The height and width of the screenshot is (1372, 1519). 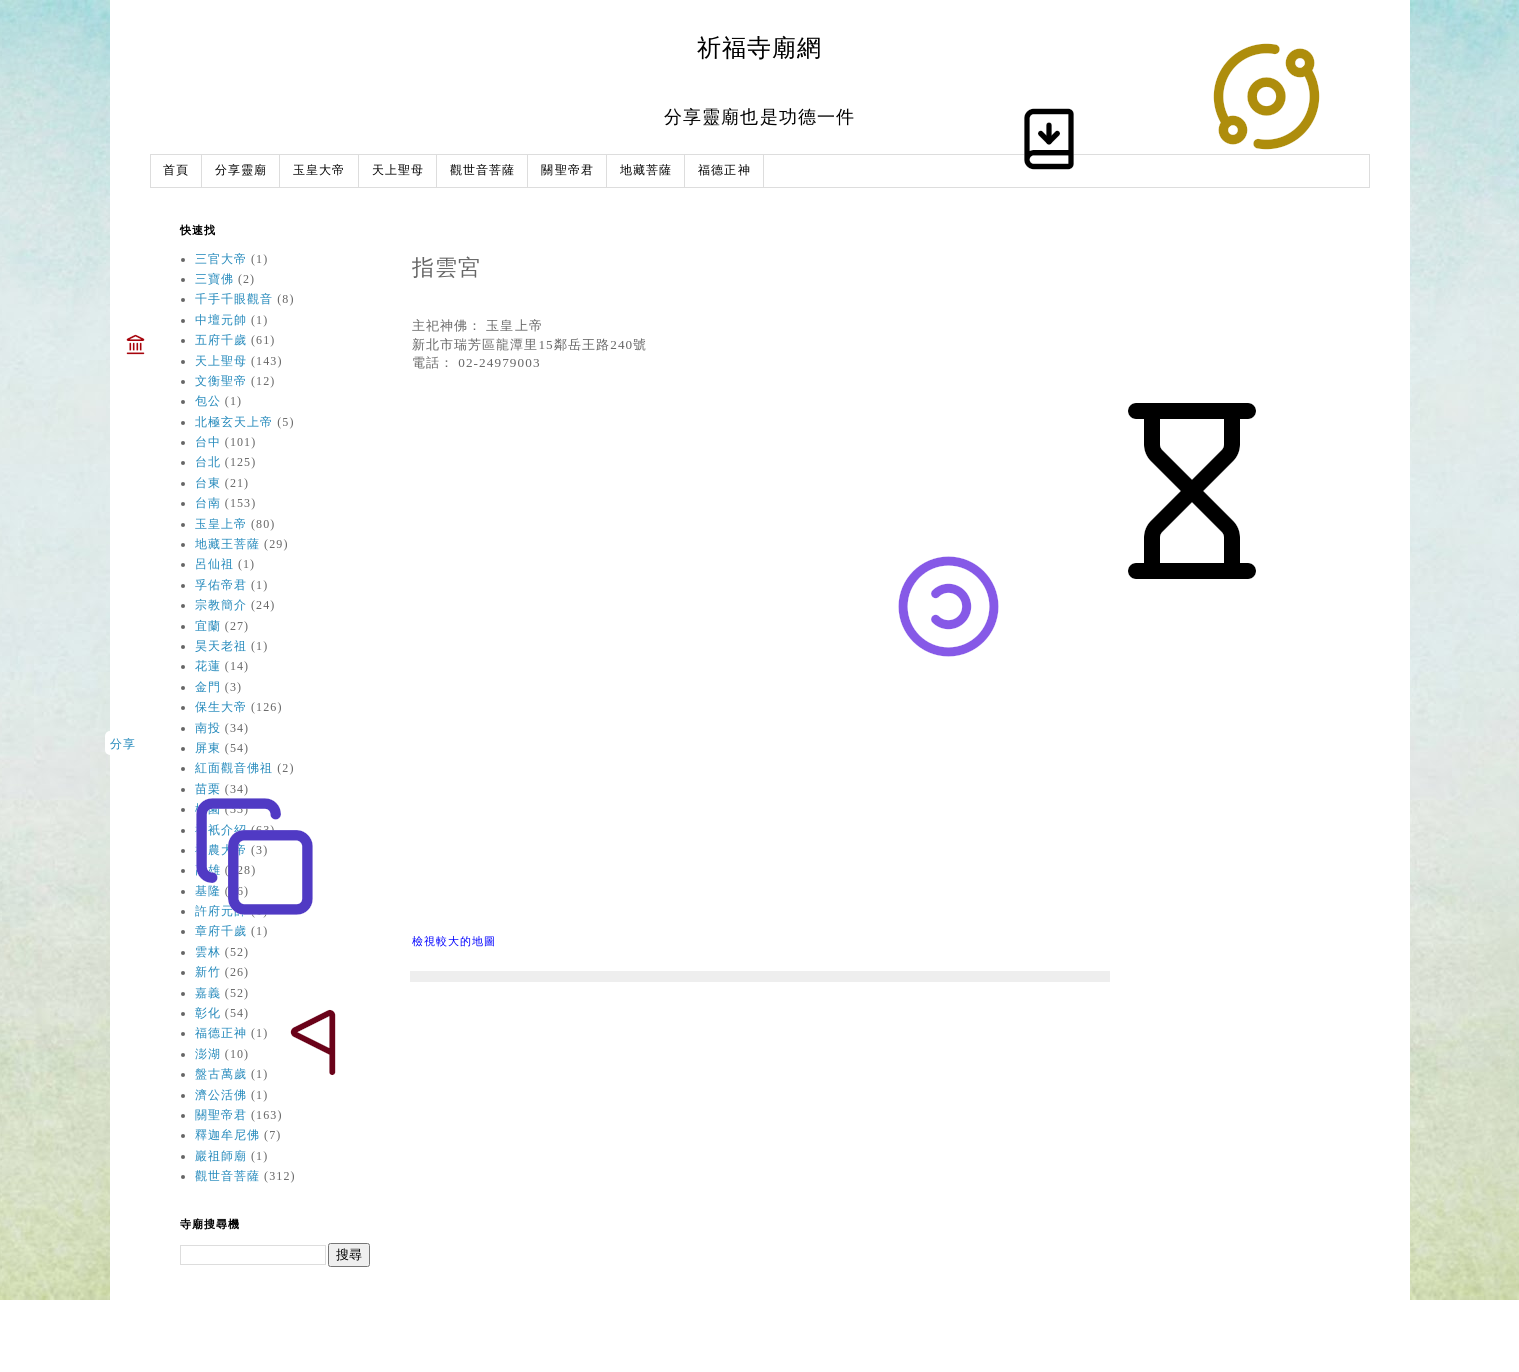 I want to click on view nearby landmarks or points of interest, so click(x=135, y=344).